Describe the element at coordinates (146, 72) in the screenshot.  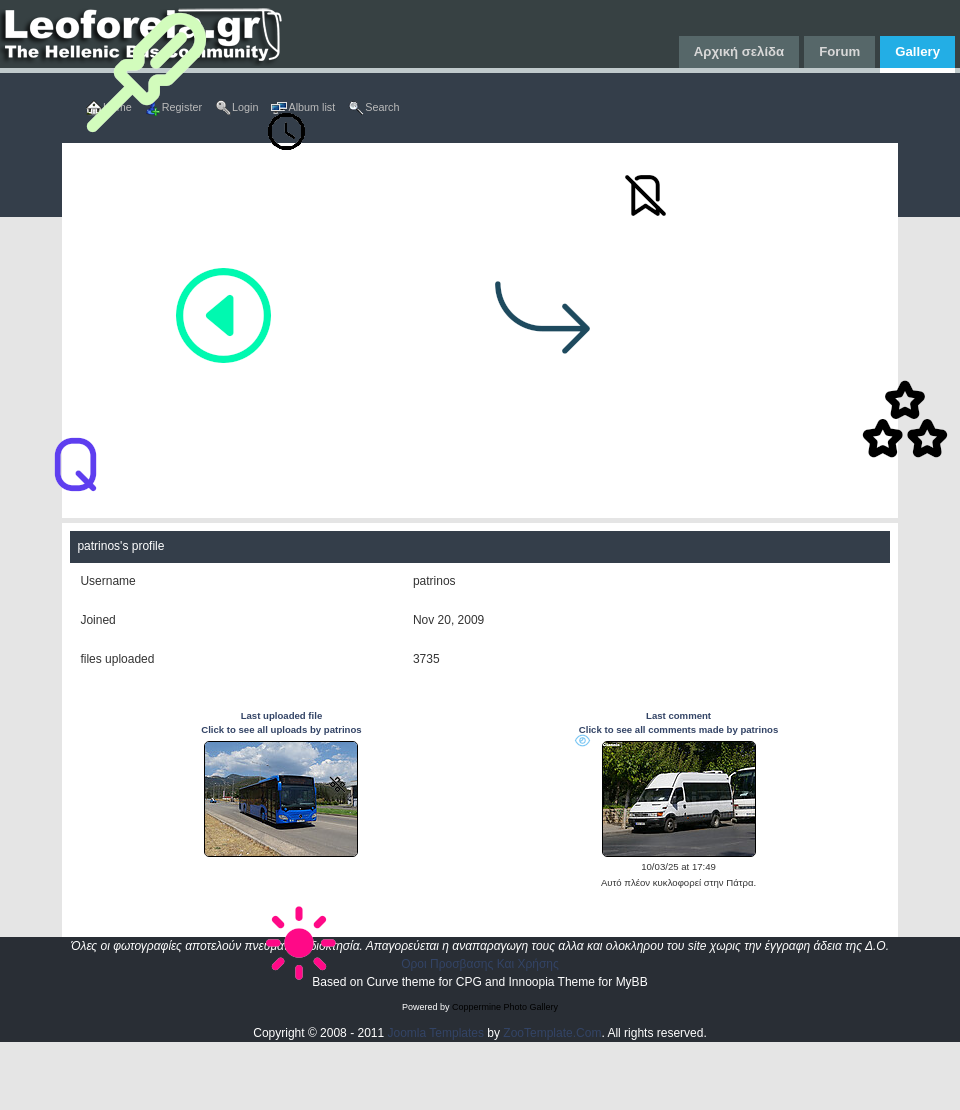
I see `access settings or configuration options` at that location.